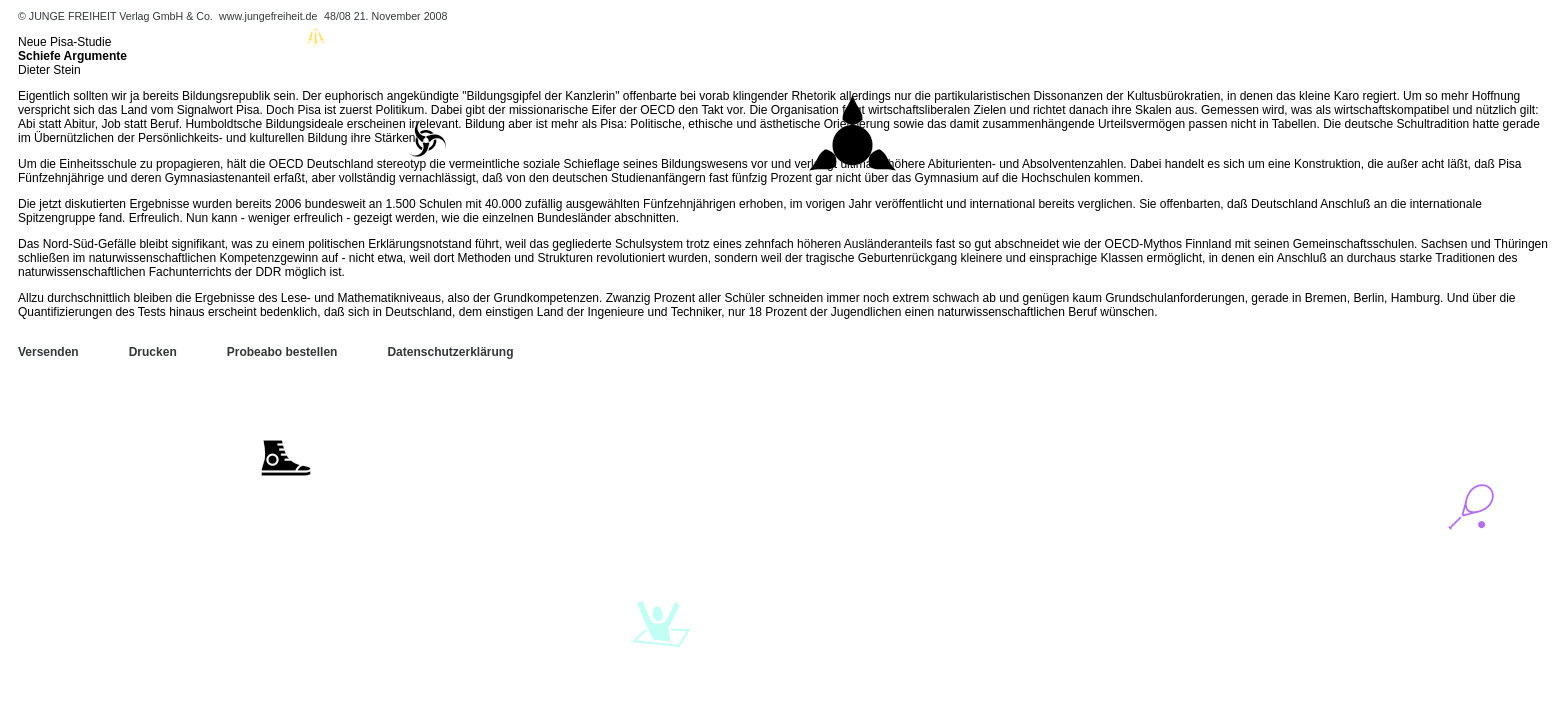  I want to click on browse footwear or shoe products, so click(286, 458).